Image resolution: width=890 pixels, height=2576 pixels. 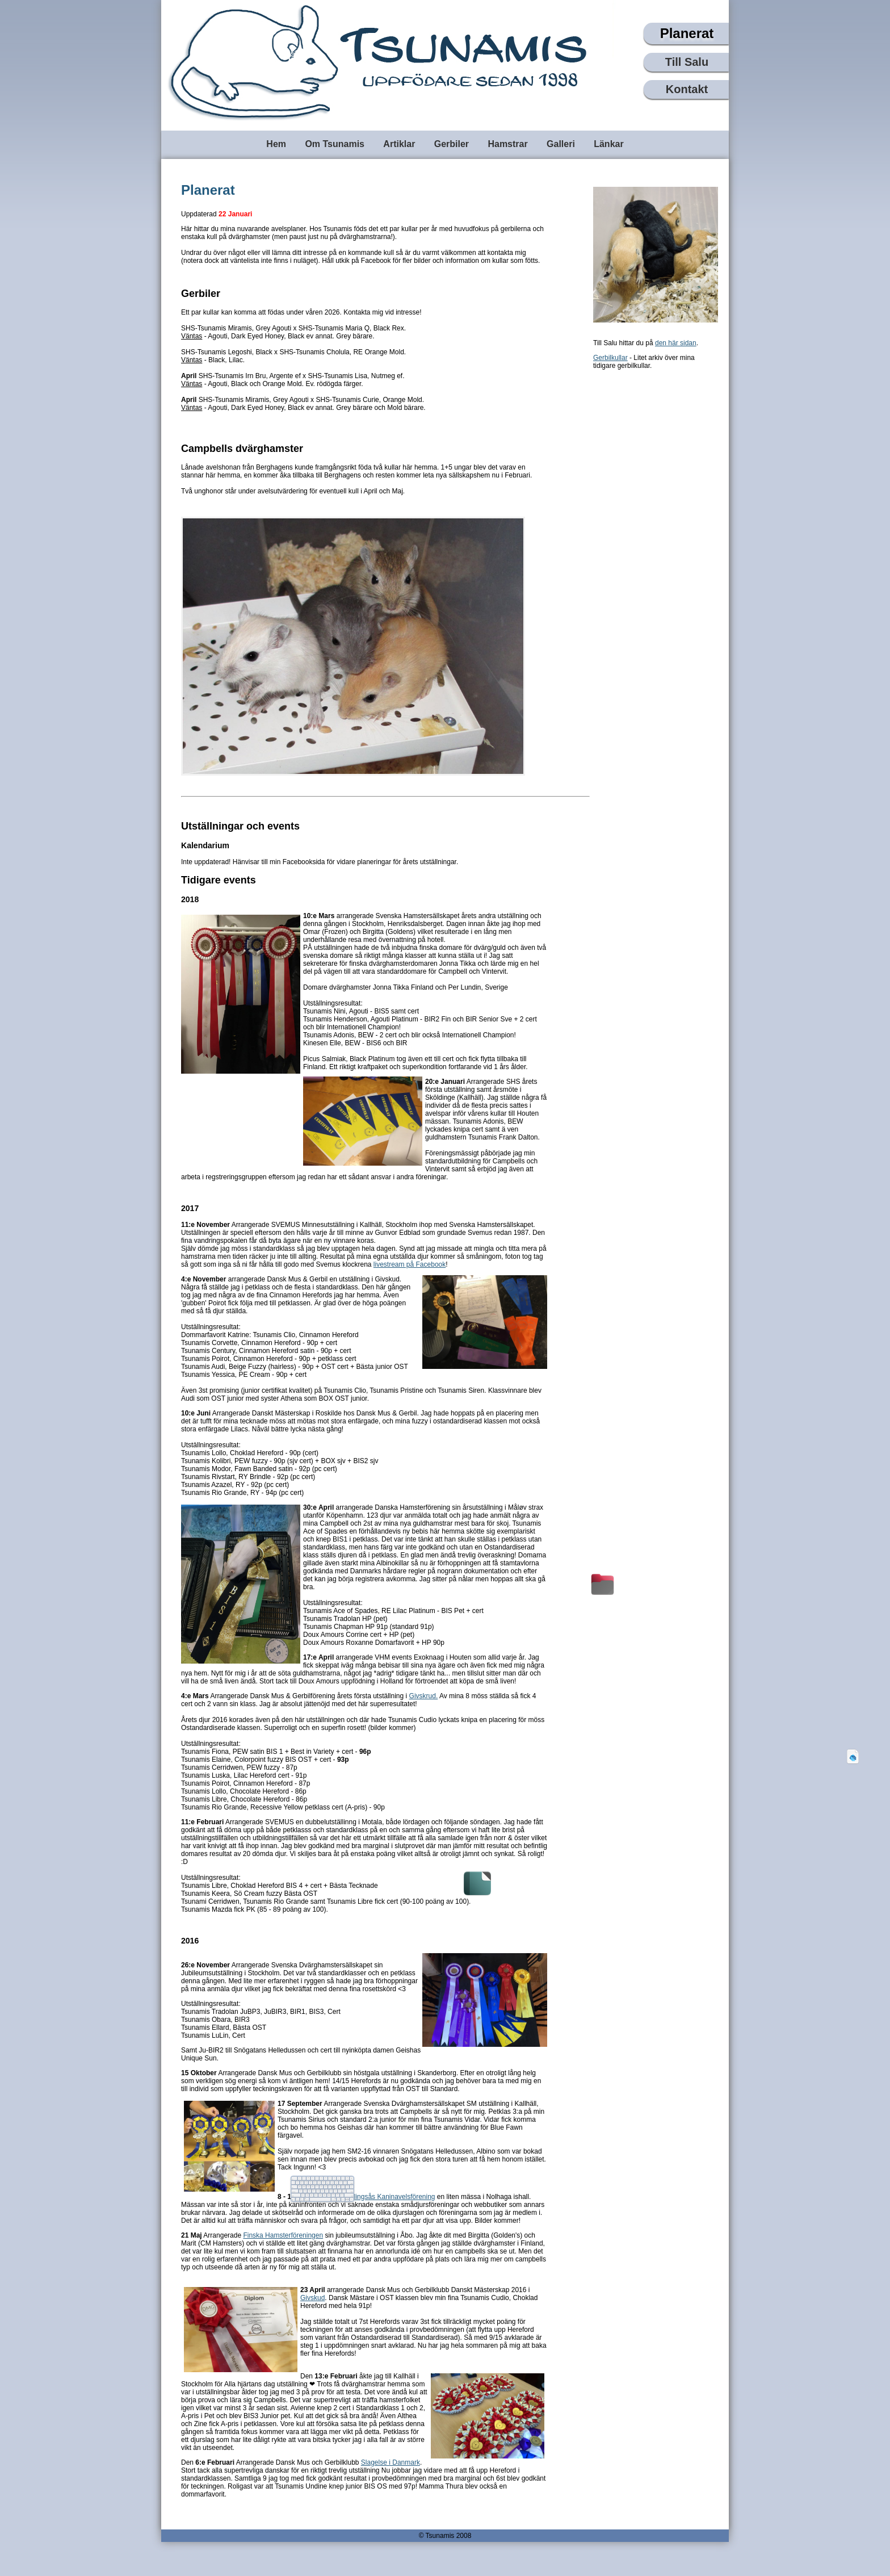 What do you see at coordinates (853, 1756) in the screenshot?
I see `a dart programming language source file` at bounding box center [853, 1756].